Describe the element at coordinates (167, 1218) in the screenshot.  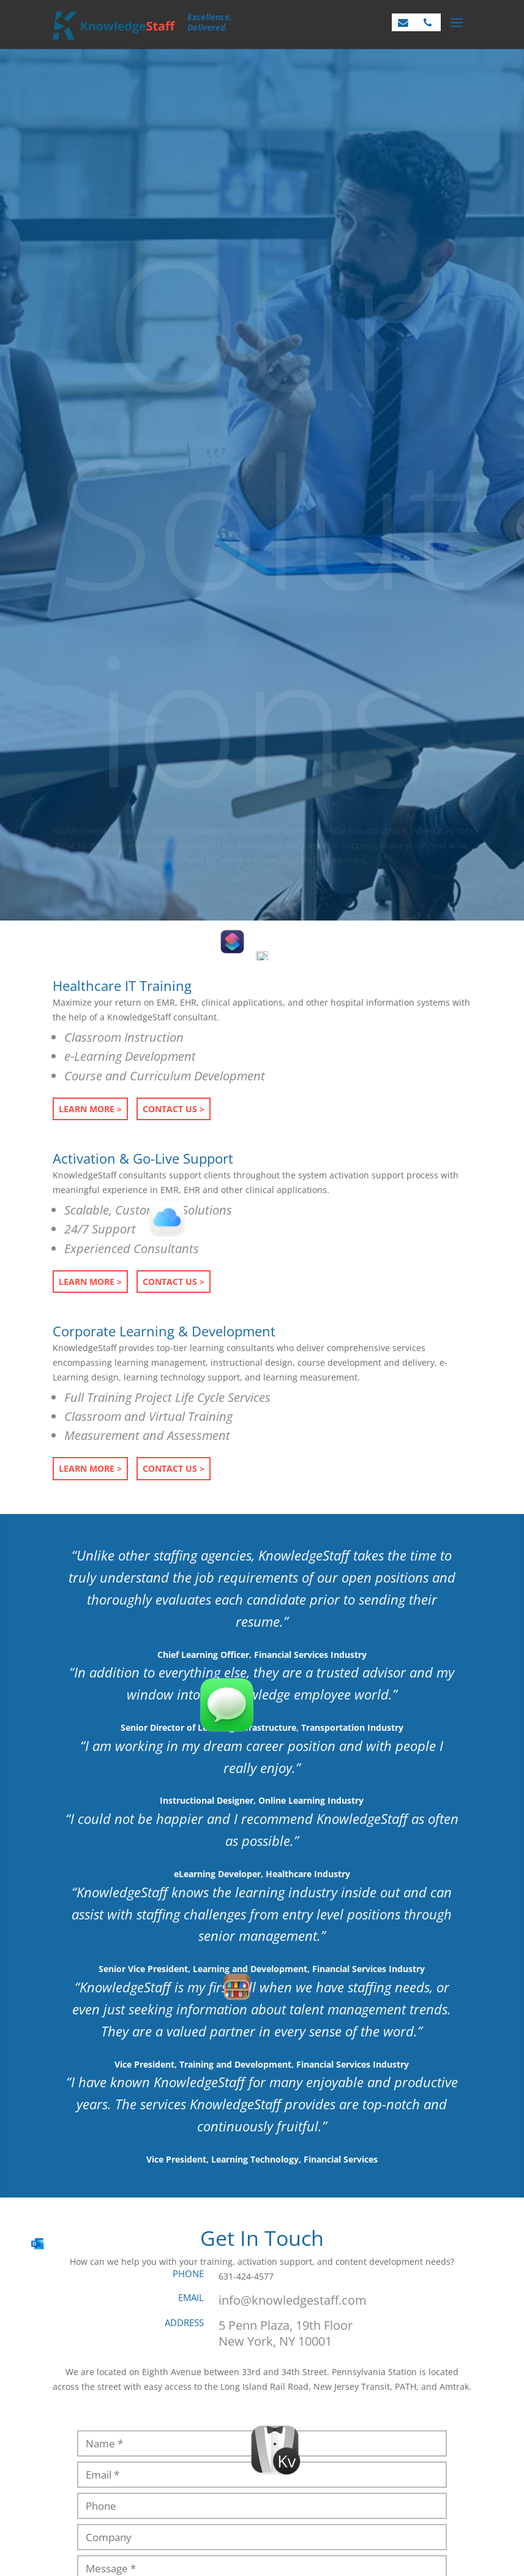
I see `open iCloud+ settings and storage management` at that location.